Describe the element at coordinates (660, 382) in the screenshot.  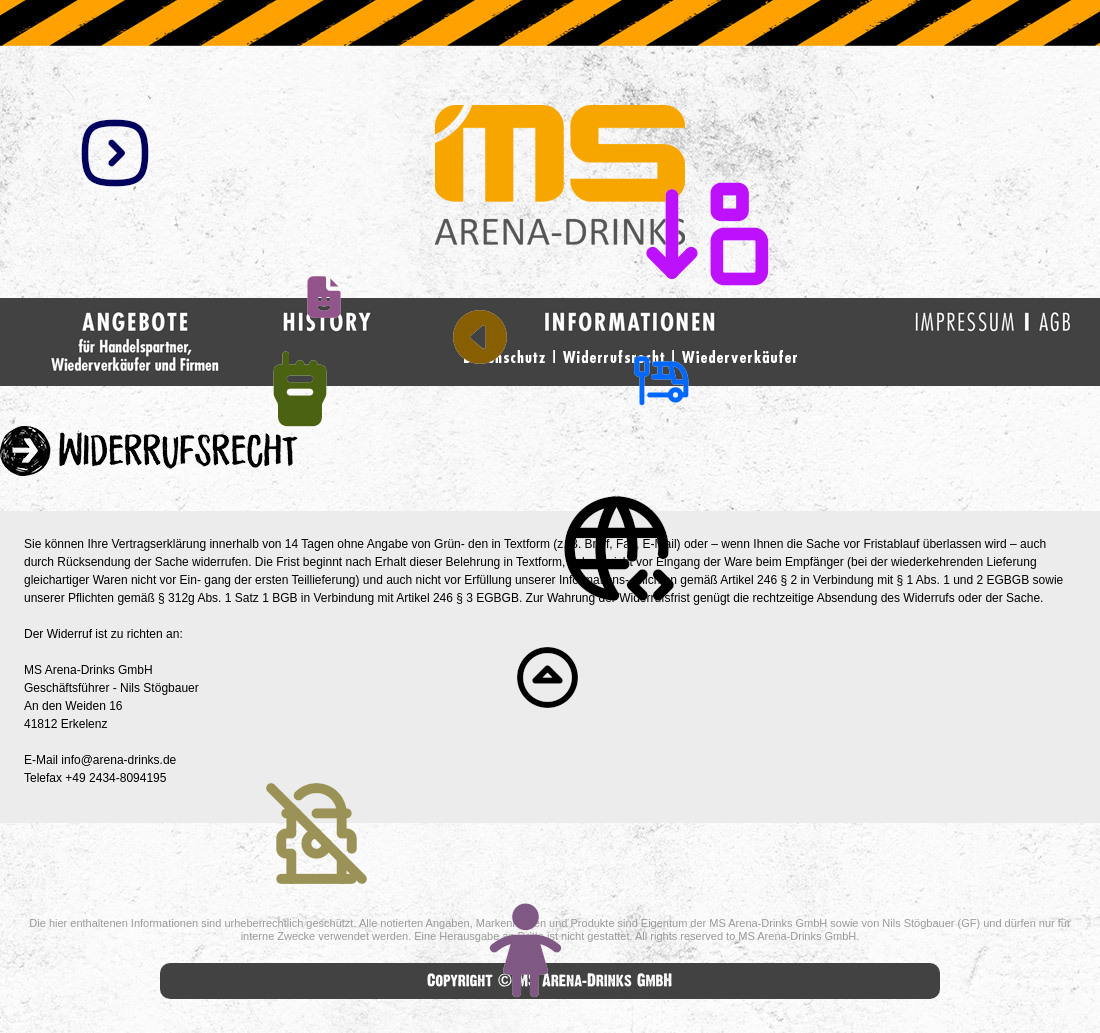
I see `find nearby bus stops` at that location.